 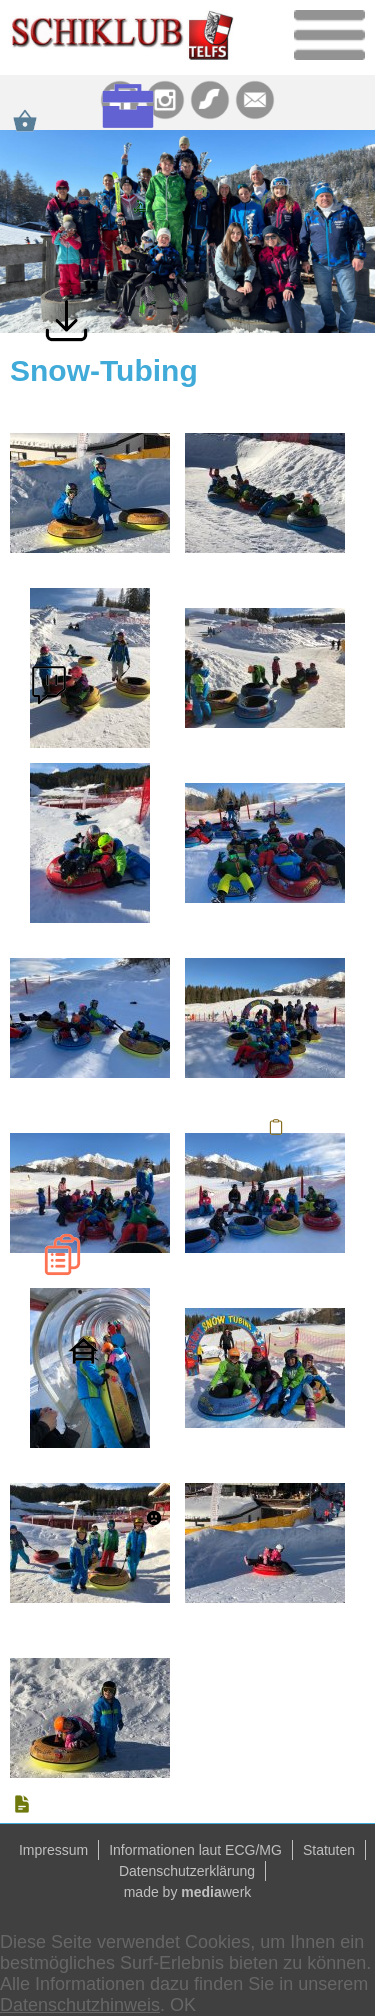 What do you see at coordinates (276, 1127) in the screenshot?
I see `copy to clipboard` at bounding box center [276, 1127].